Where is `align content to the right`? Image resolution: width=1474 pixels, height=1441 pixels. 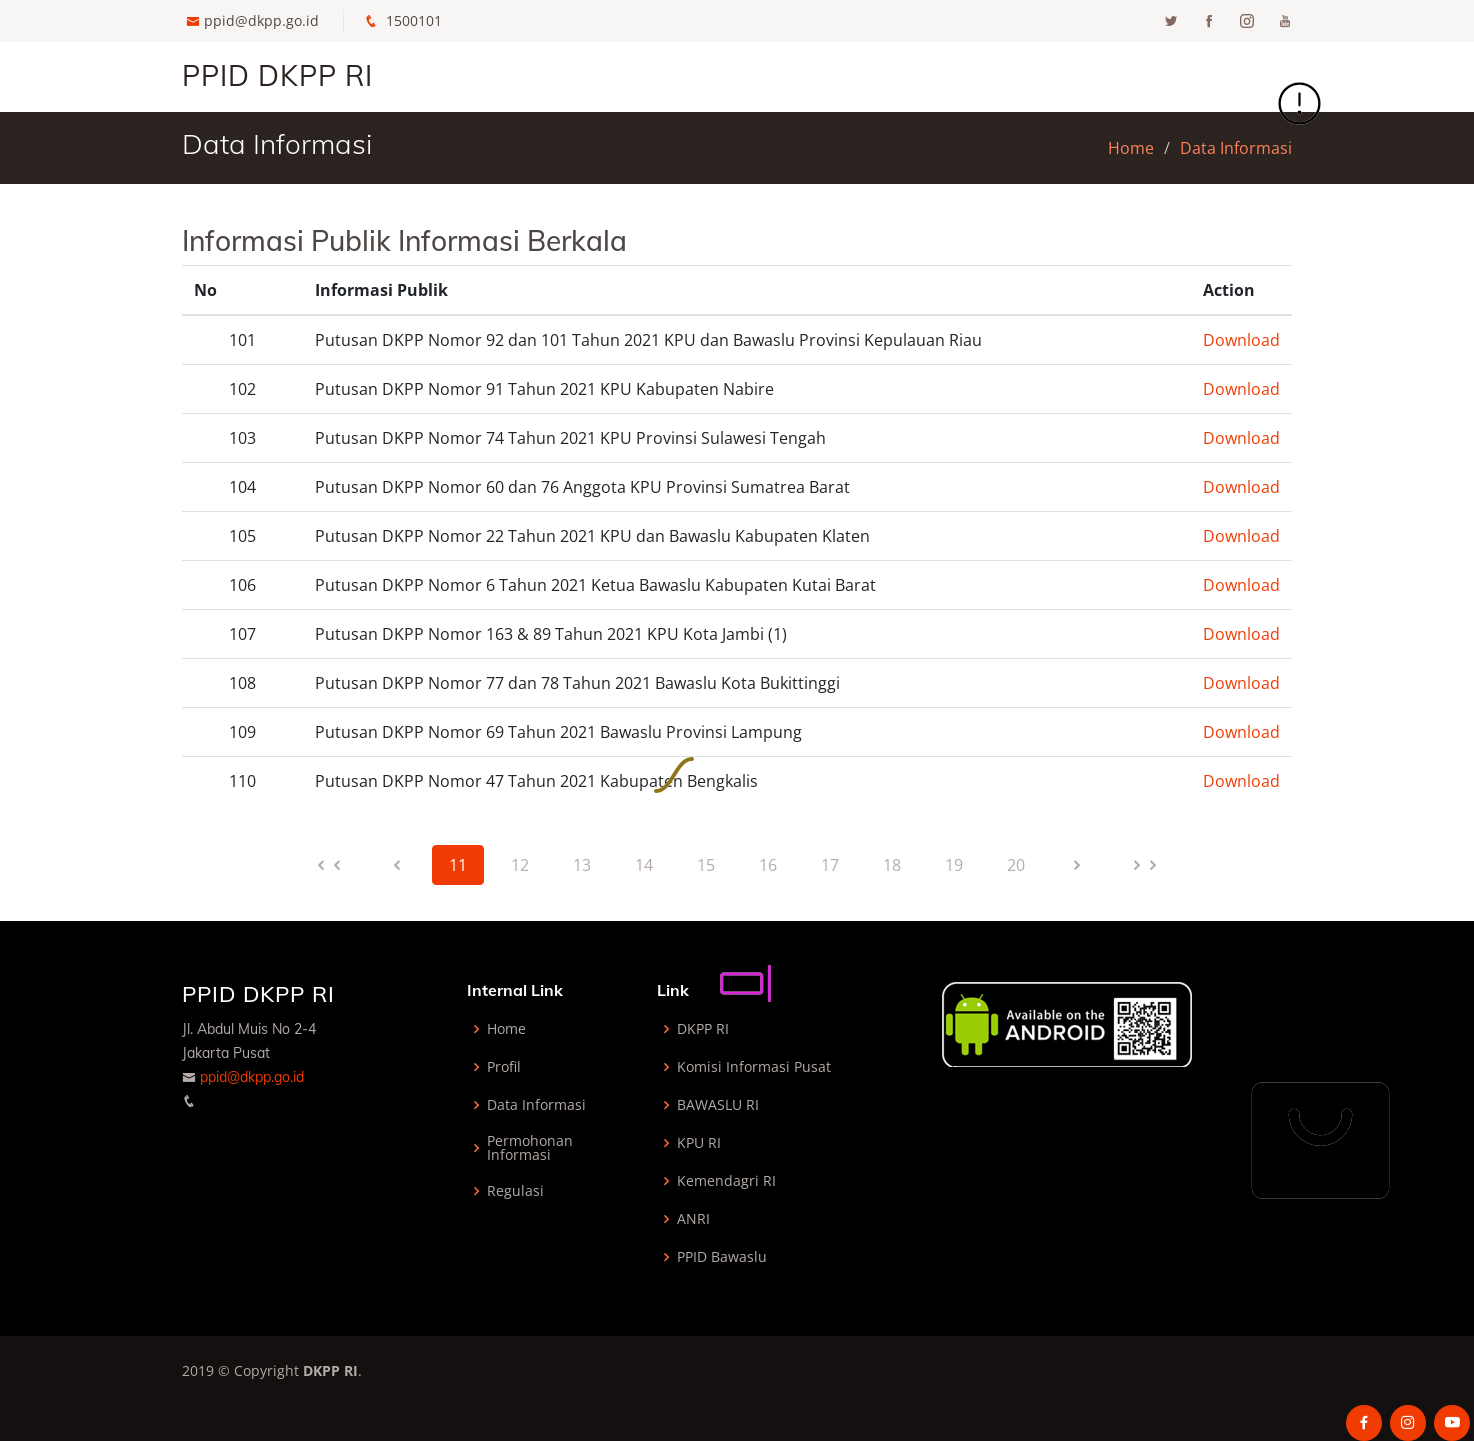 align content to the right is located at coordinates (746, 983).